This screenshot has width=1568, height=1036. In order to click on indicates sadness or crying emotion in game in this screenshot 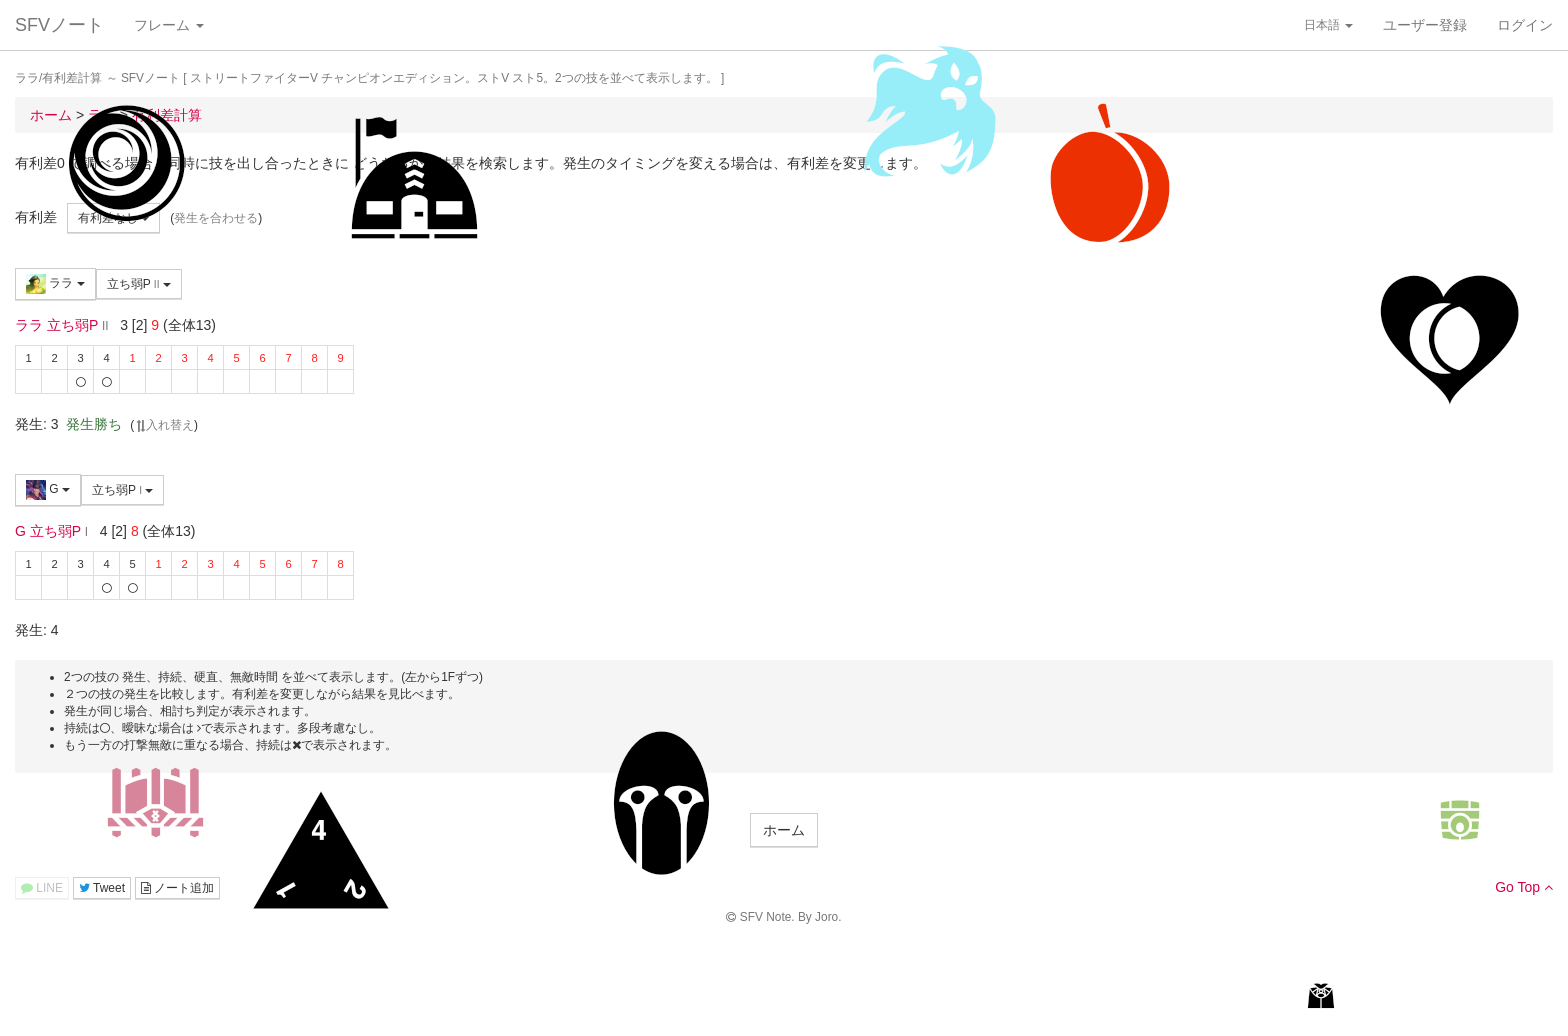, I will do `click(661, 803)`.